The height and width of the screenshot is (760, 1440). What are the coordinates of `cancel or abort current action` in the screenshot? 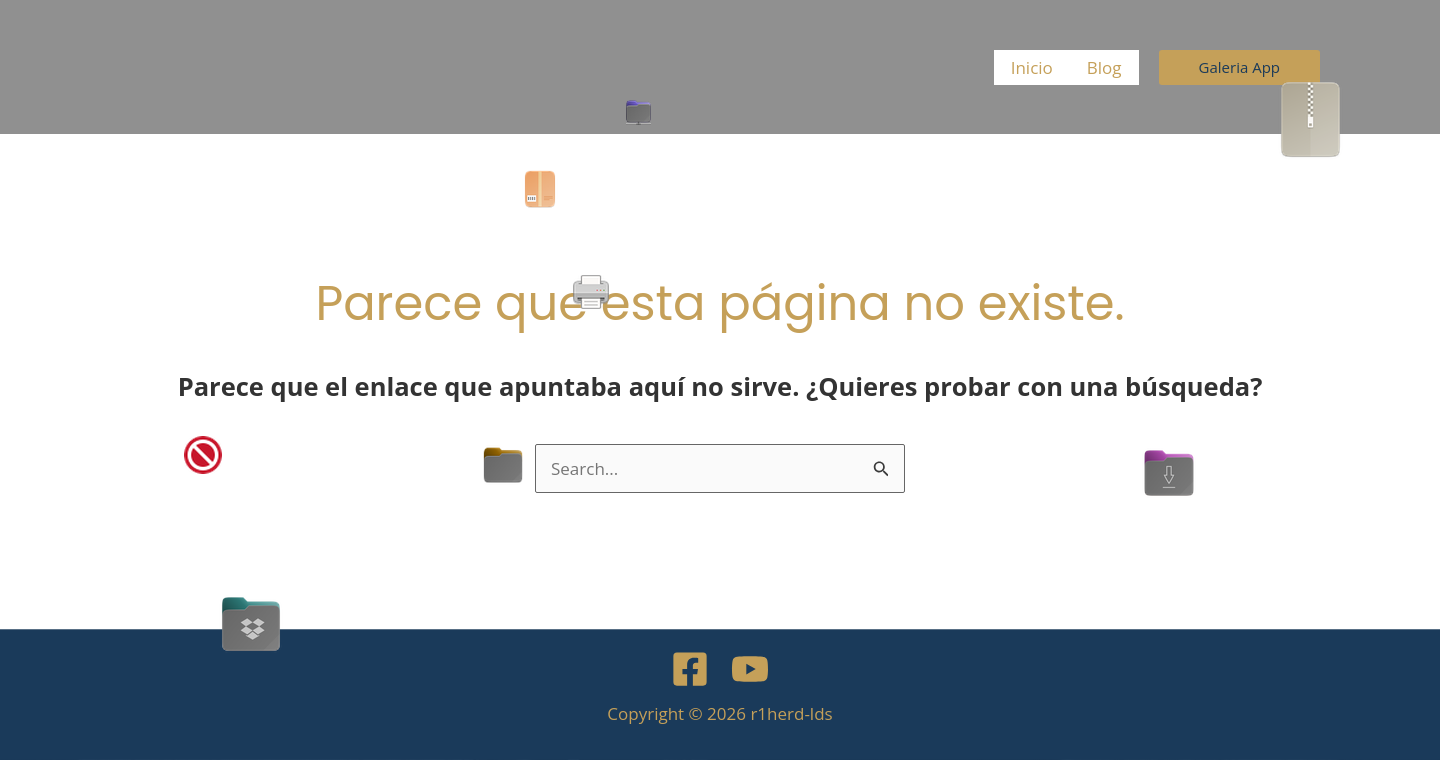 It's located at (203, 455).